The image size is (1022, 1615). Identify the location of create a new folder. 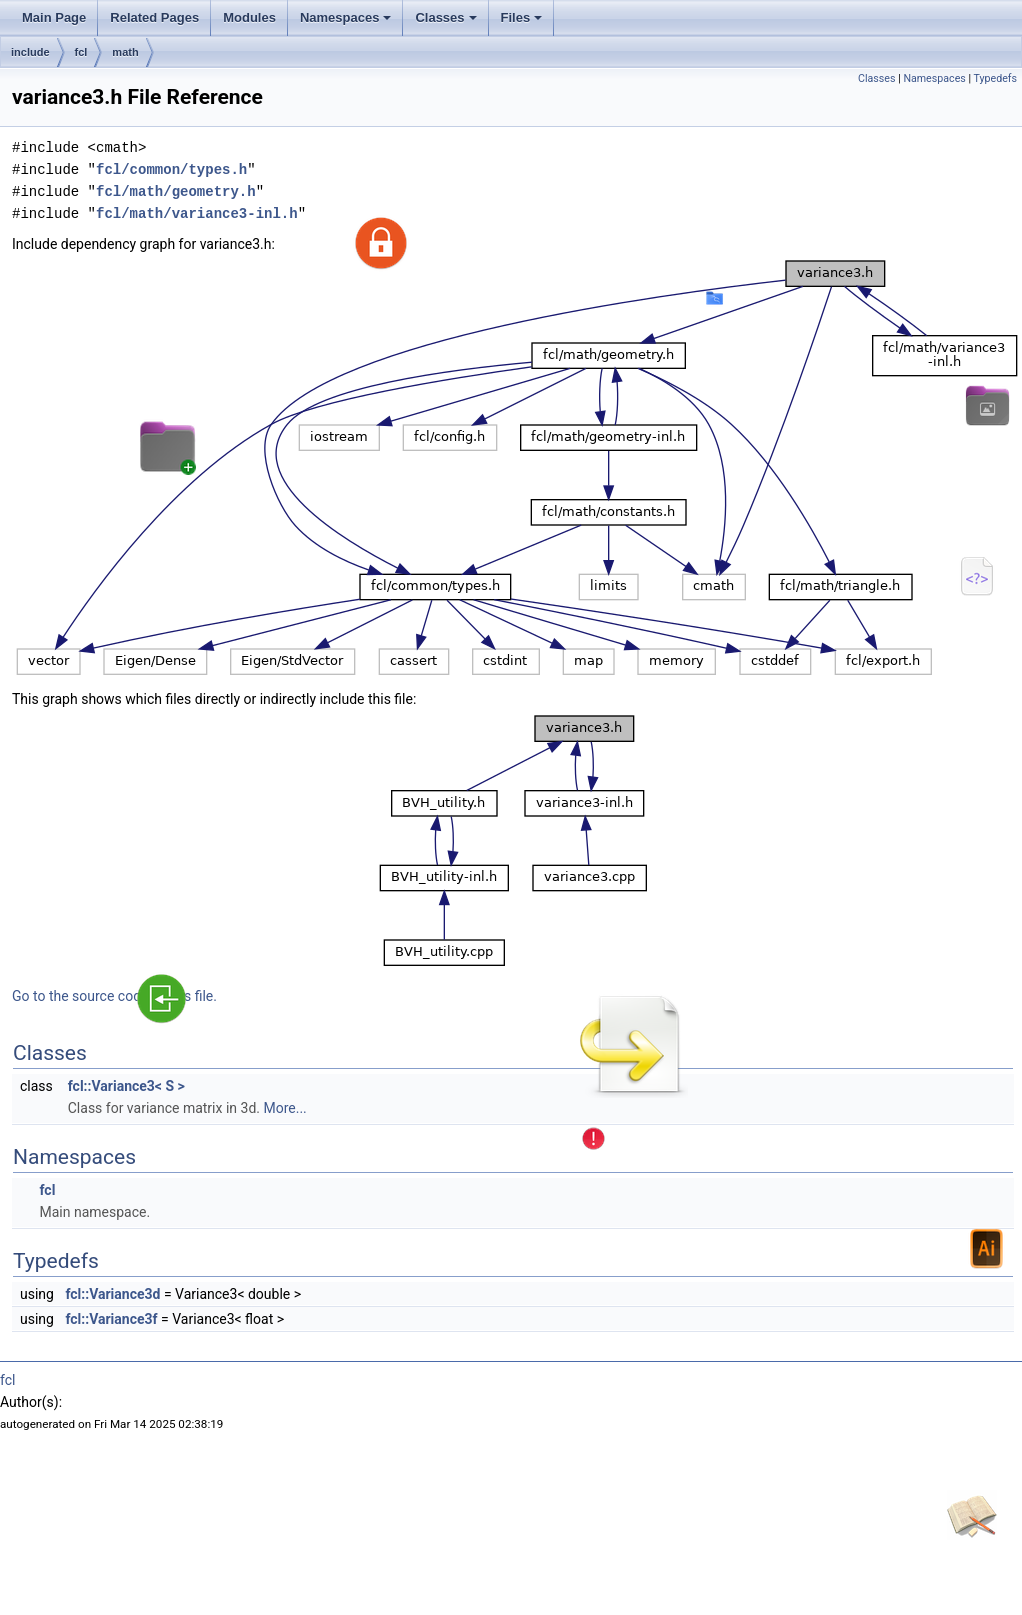
(167, 446).